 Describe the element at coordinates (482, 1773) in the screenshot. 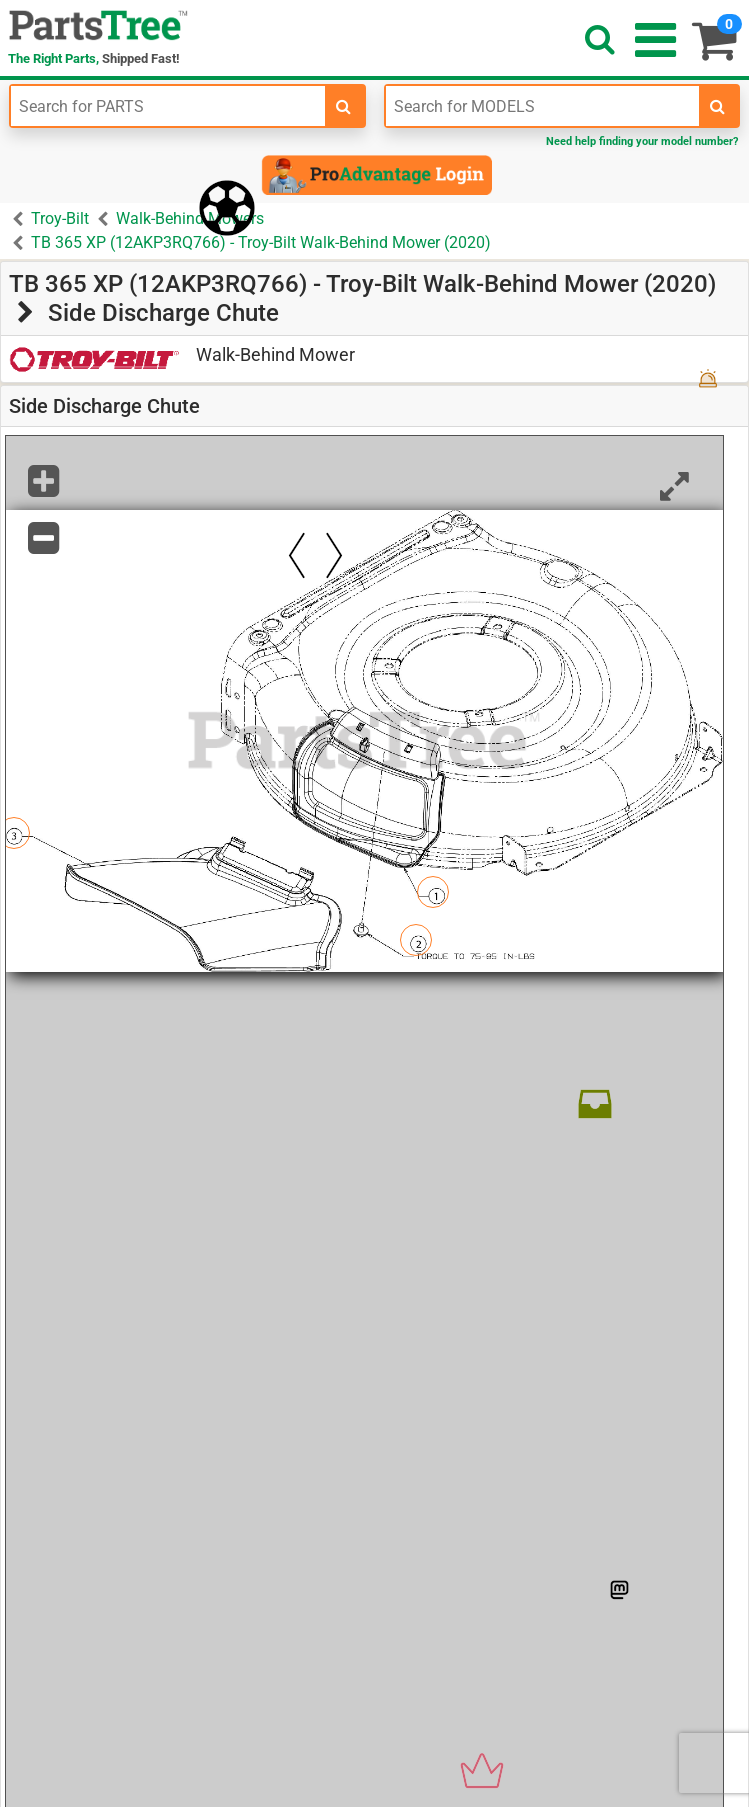

I see `indicates premium or VIP status` at that location.